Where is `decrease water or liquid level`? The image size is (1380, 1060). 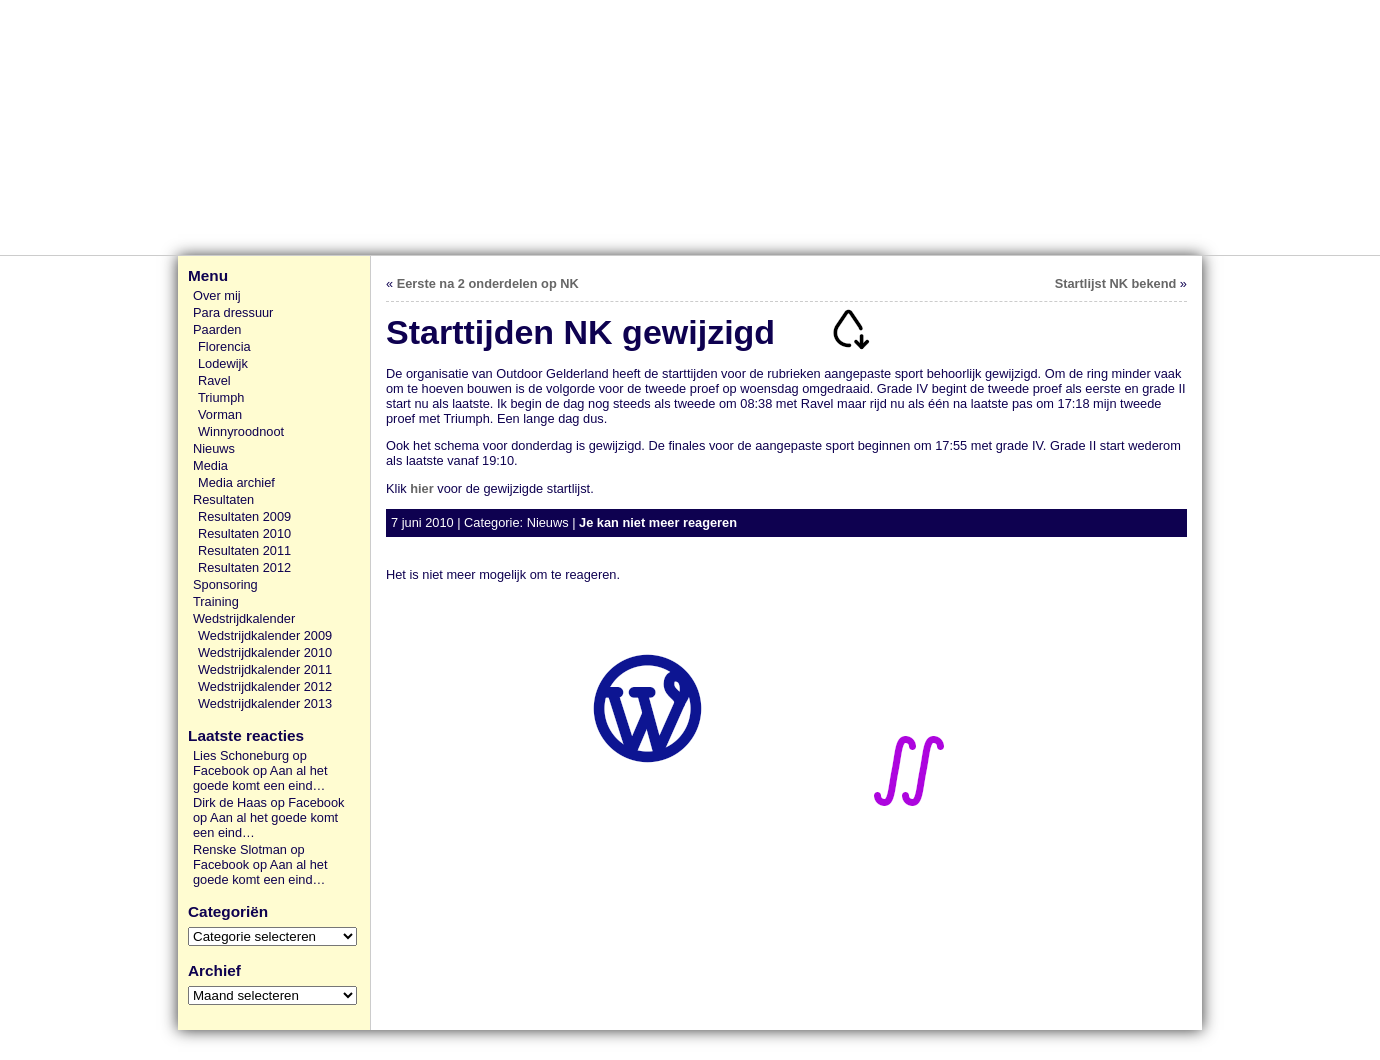
decrease water or liquid level is located at coordinates (848, 328).